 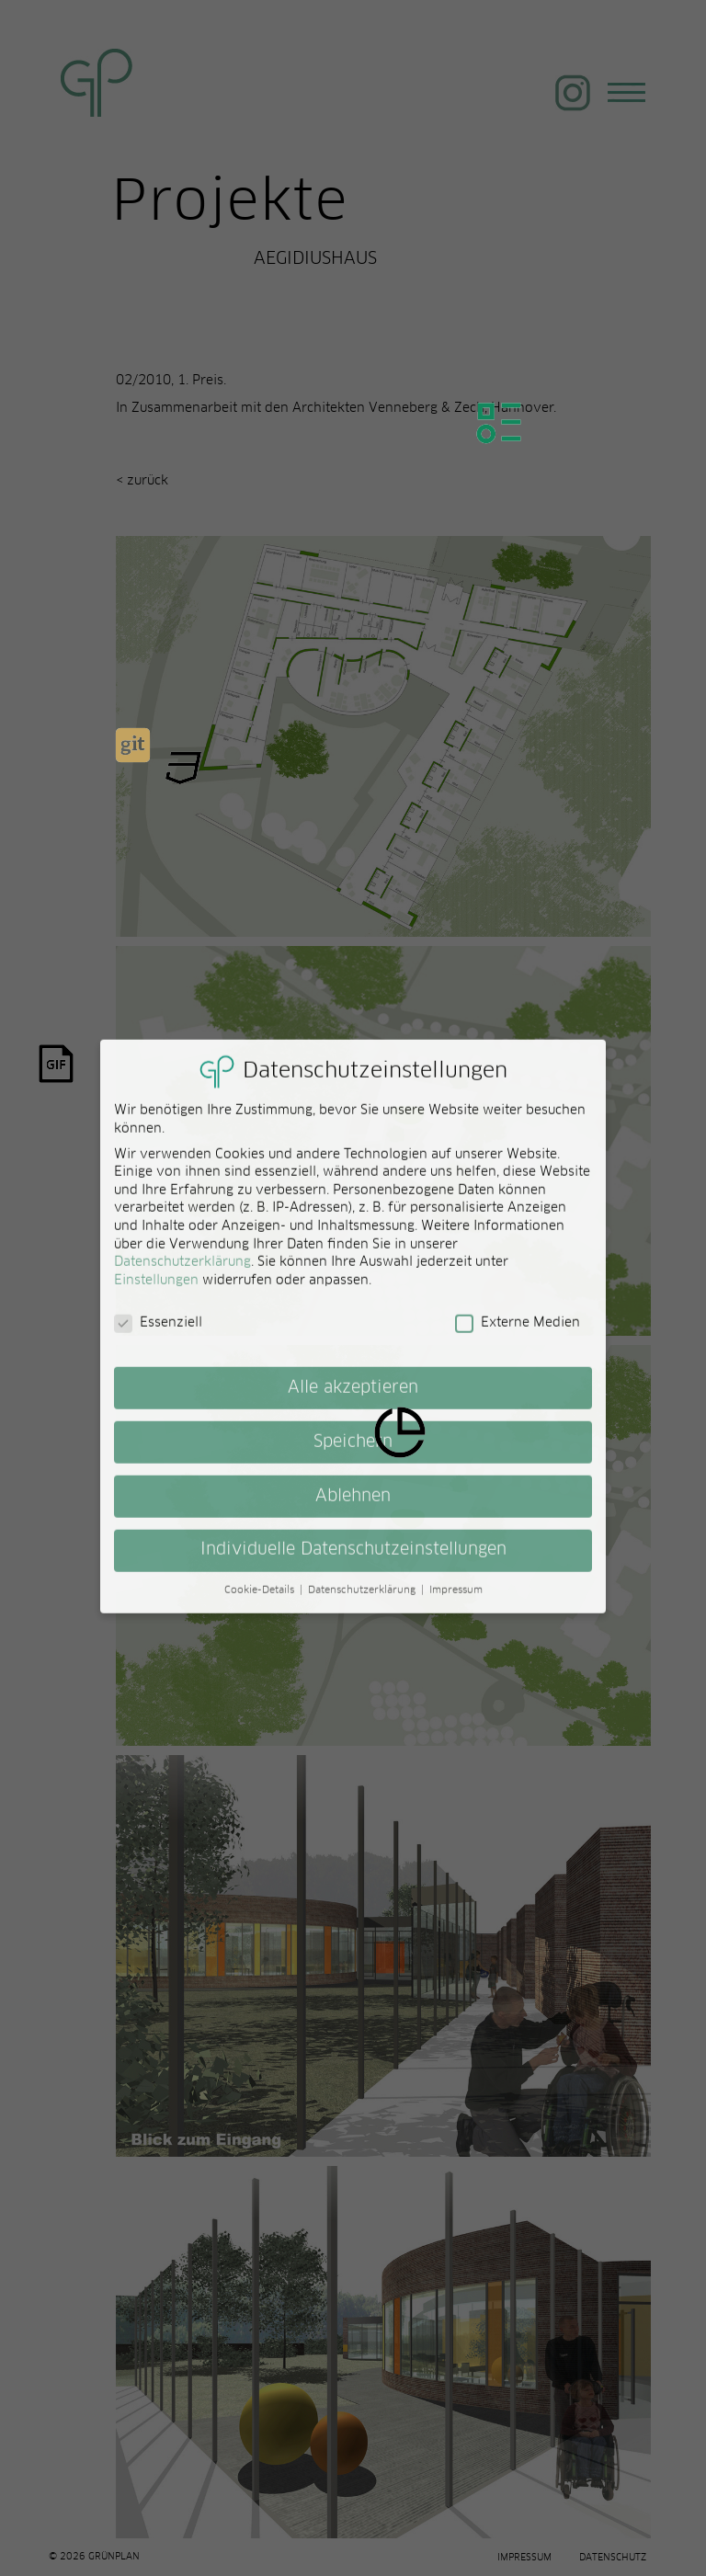 What do you see at coordinates (132, 745) in the screenshot?
I see `git version control logo` at bounding box center [132, 745].